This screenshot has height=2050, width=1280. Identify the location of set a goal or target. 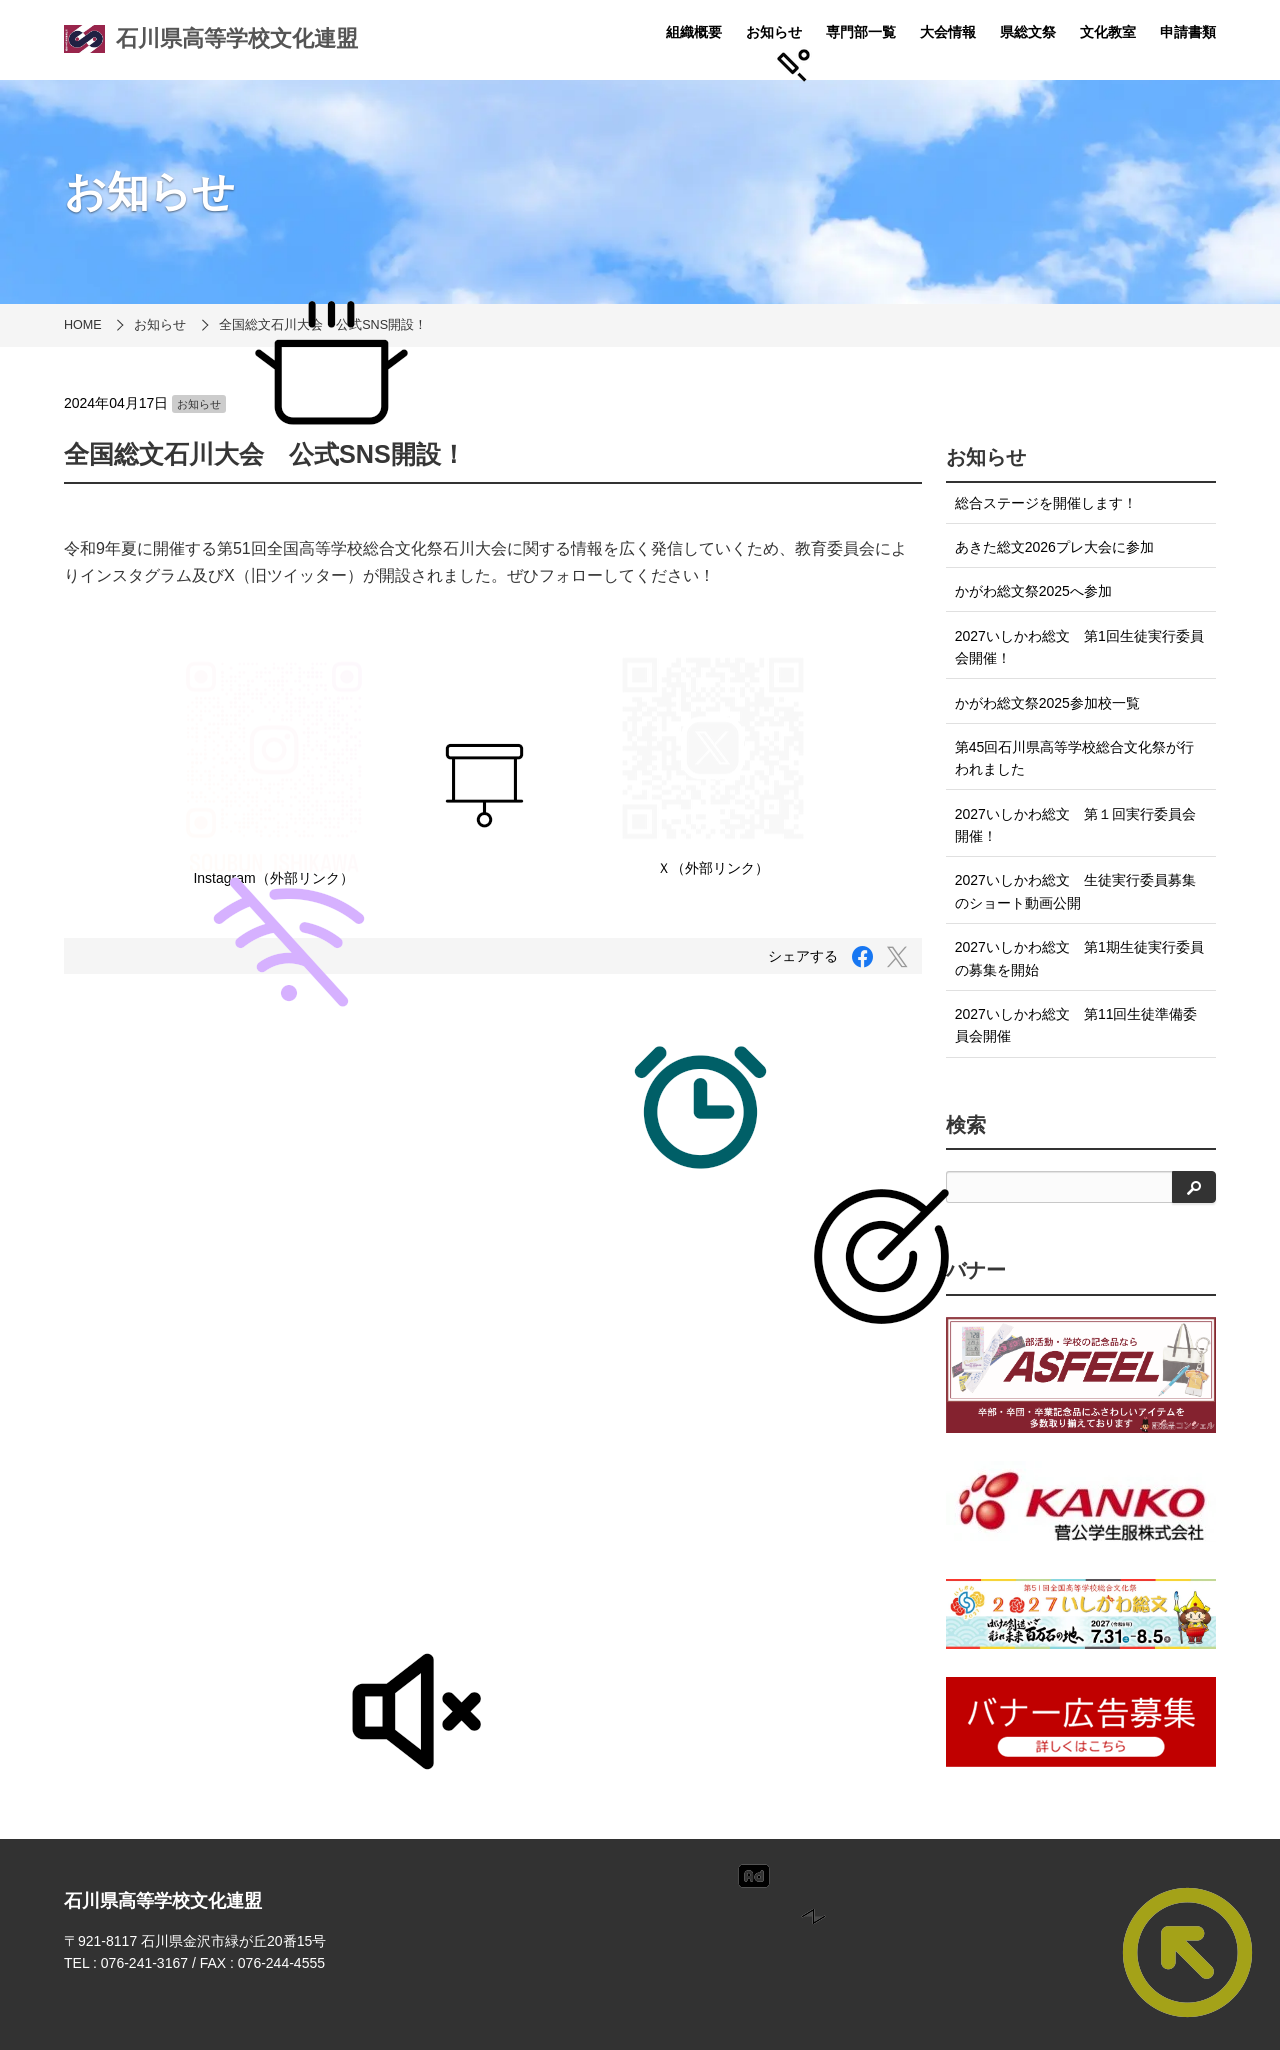
(881, 1256).